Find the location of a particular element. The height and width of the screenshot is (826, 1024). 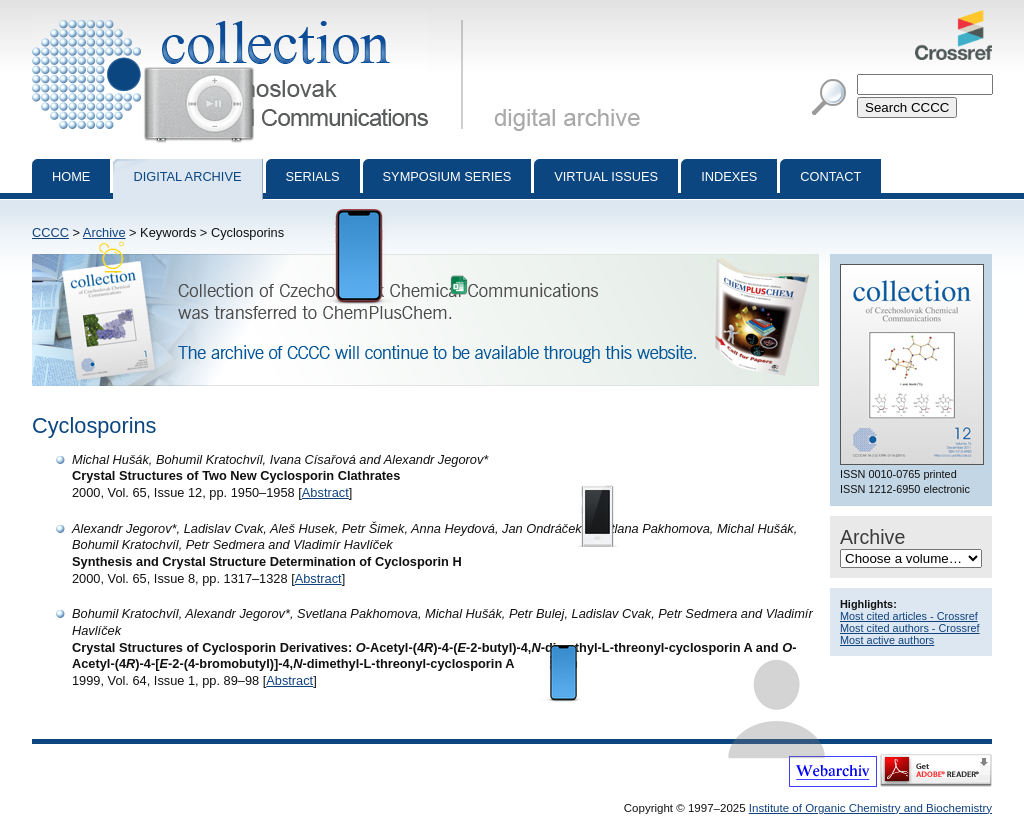

add particle effects to video is located at coordinates (113, 257).